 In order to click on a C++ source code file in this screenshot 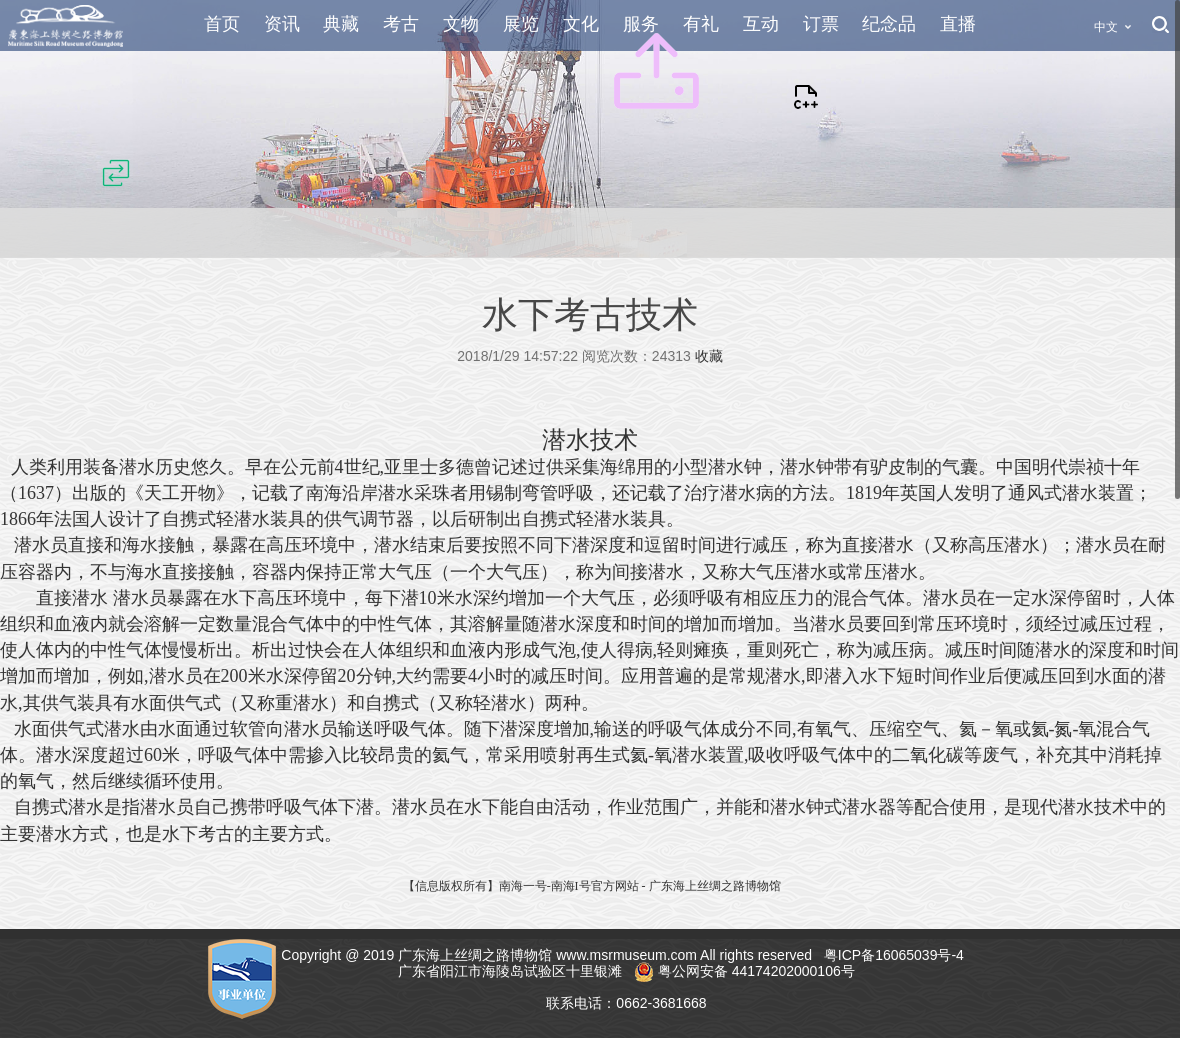, I will do `click(806, 98)`.